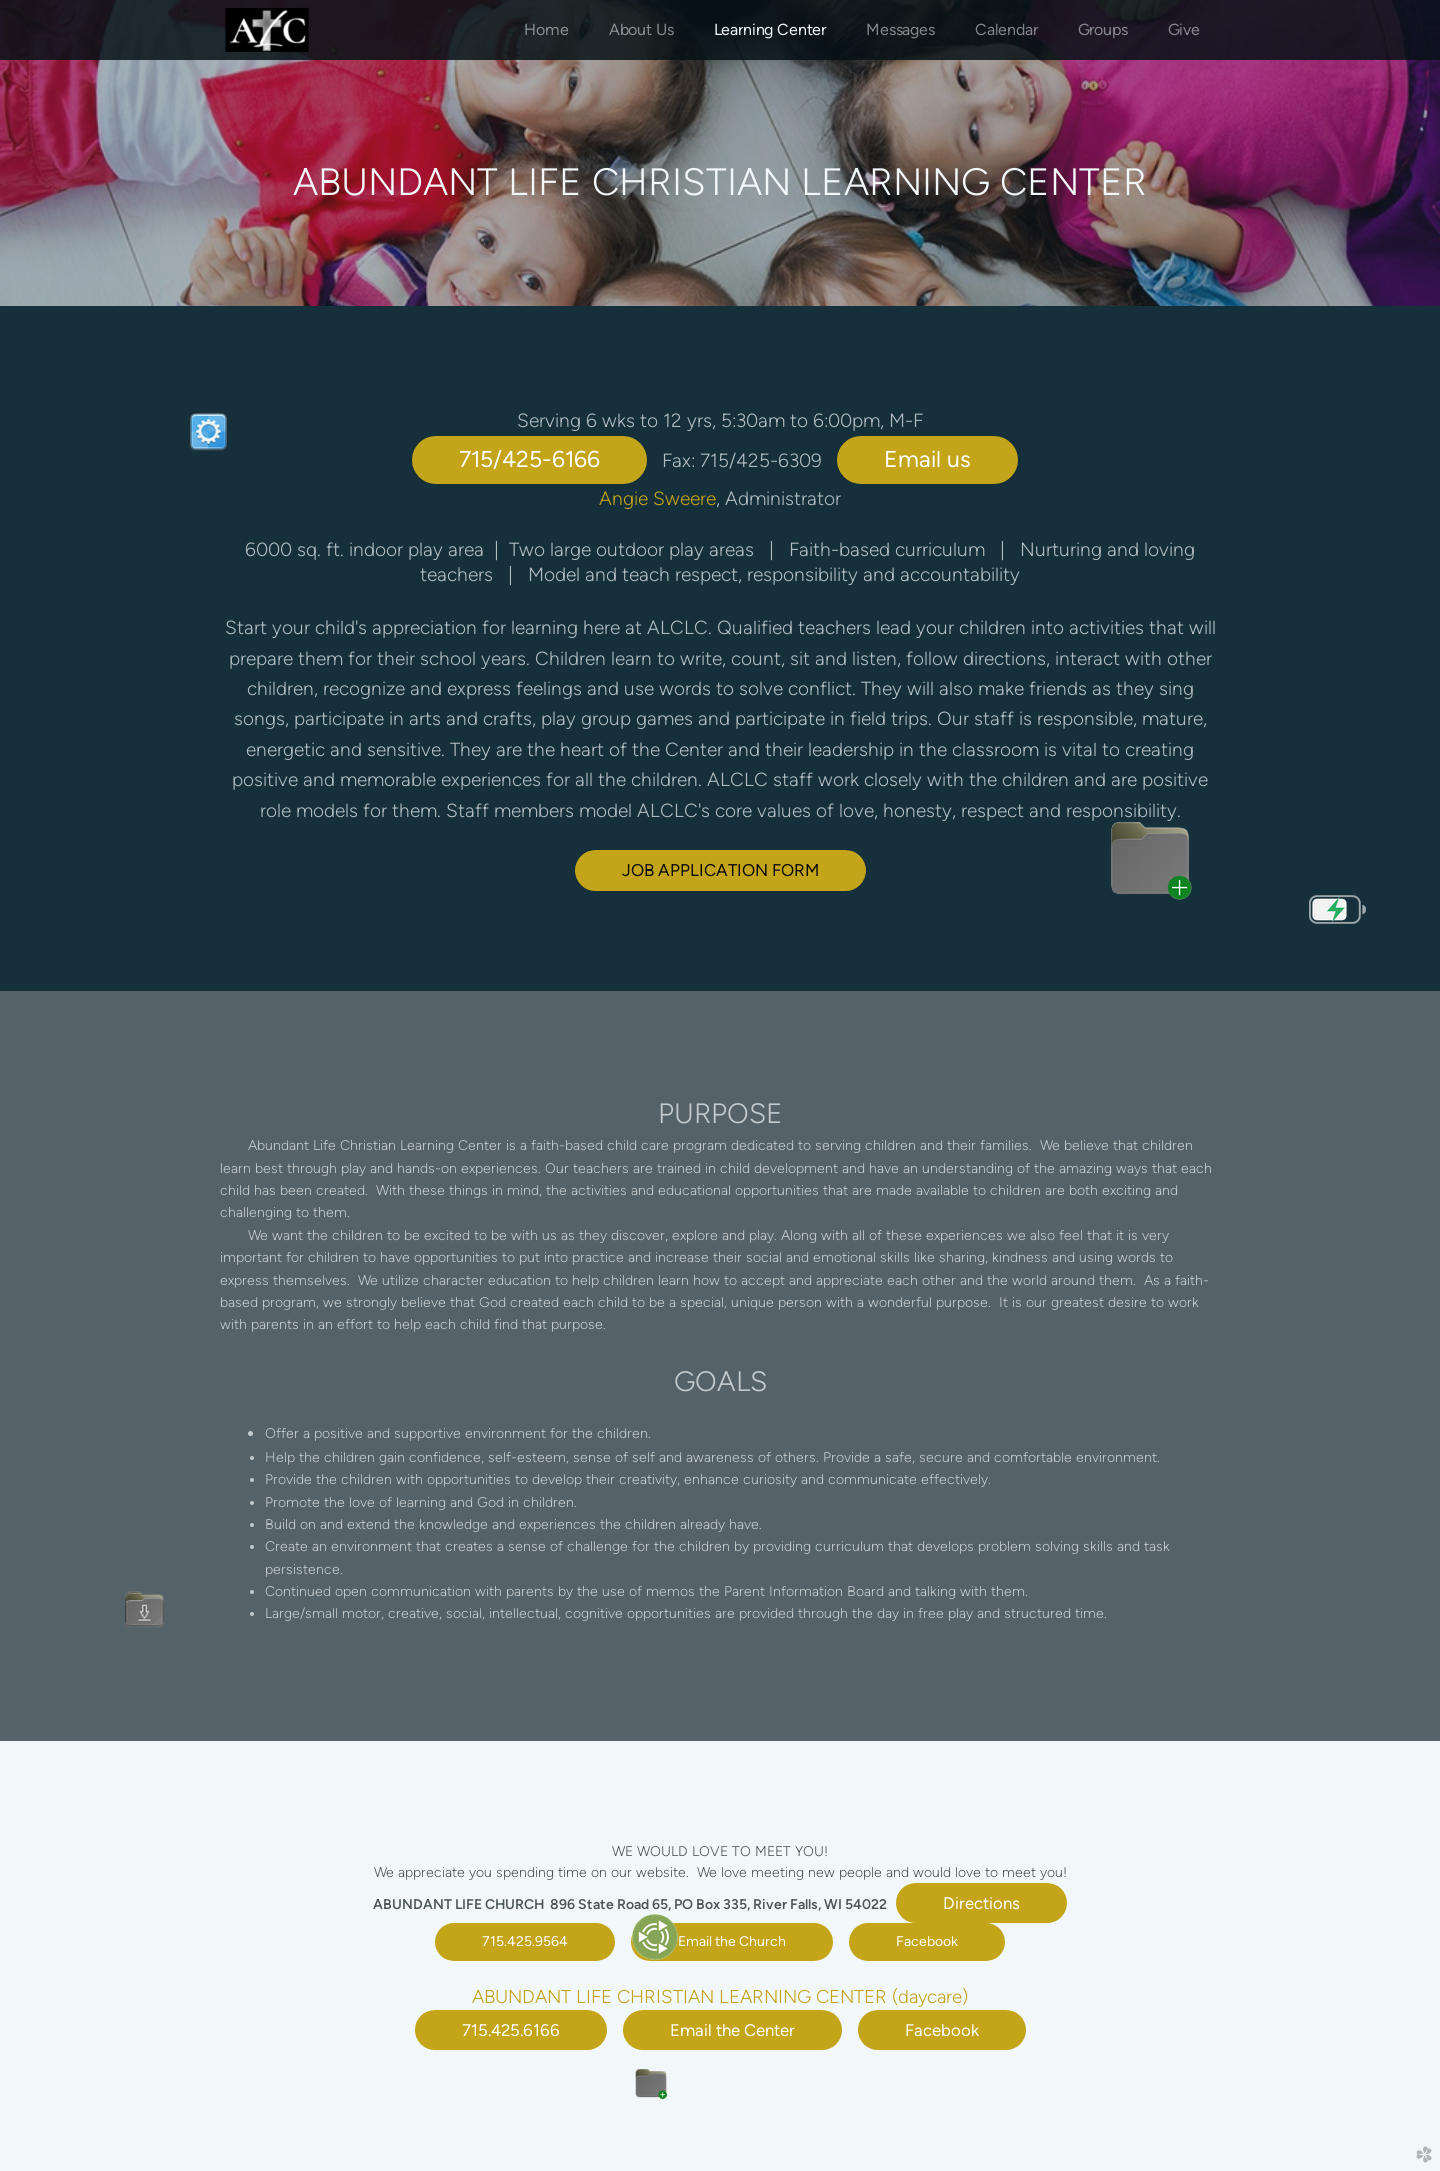 The width and height of the screenshot is (1440, 2171). What do you see at coordinates (655, 1937) in the screenshot?
I see `open the ubuntu mate start menu or application launcher` at bounding box center [655, 1937].